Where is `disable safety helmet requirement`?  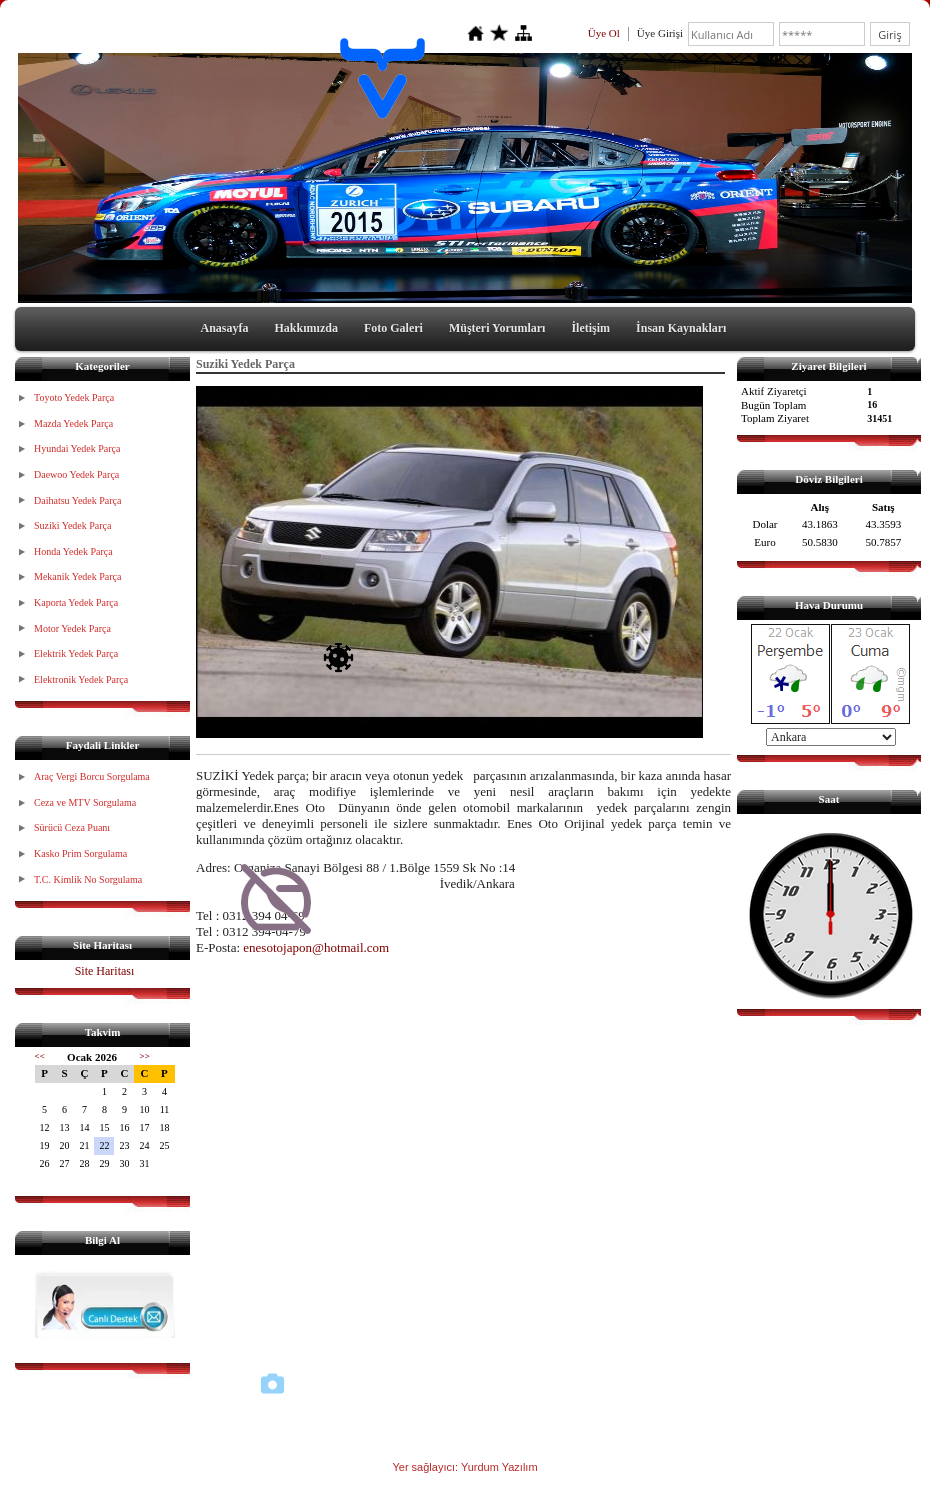 disable safety helmet requirement is located at coordinates (276, 899).